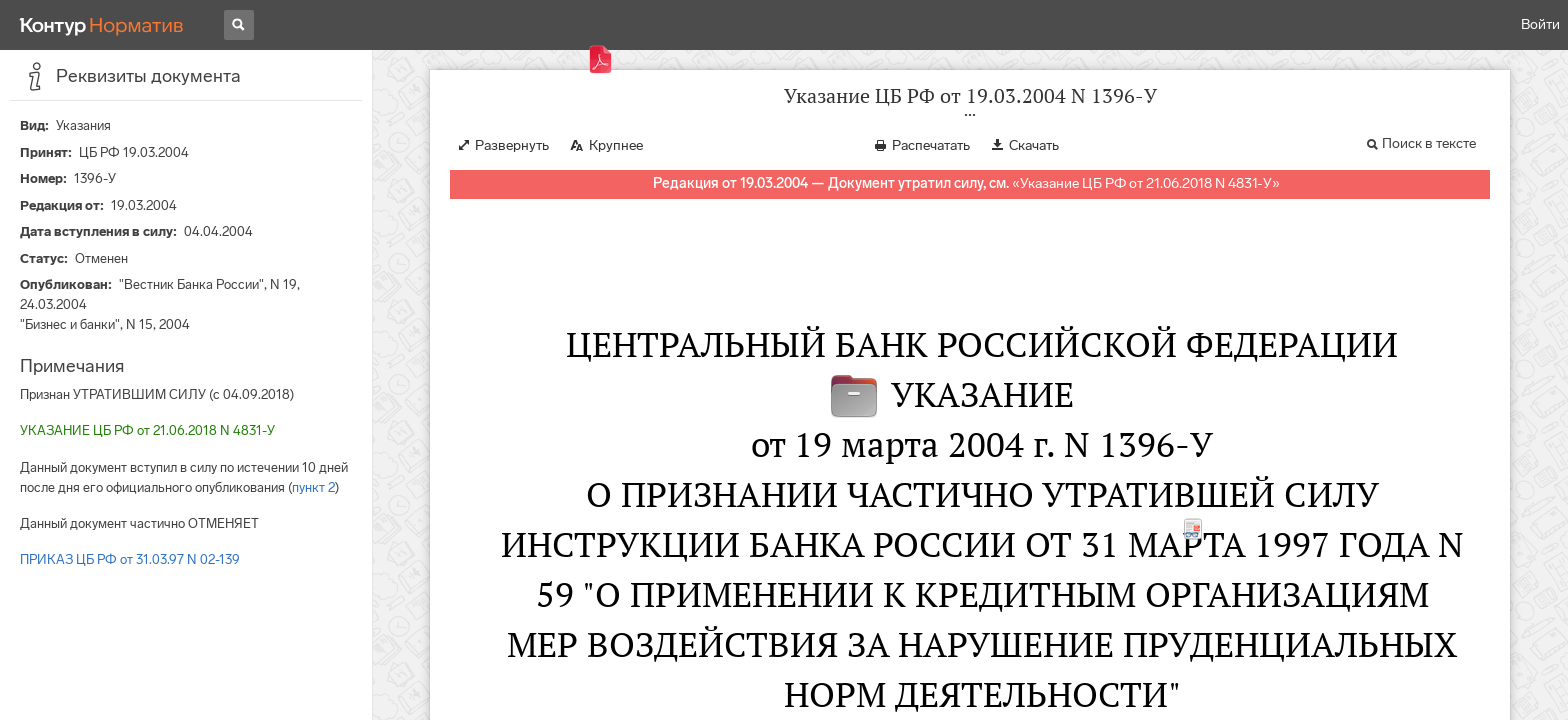 The image size is (1568, 720). What do you see at coordinates (600, 59) in the screenshot?
I see `a compressed PDF document file` at bounding box center [600, 59].